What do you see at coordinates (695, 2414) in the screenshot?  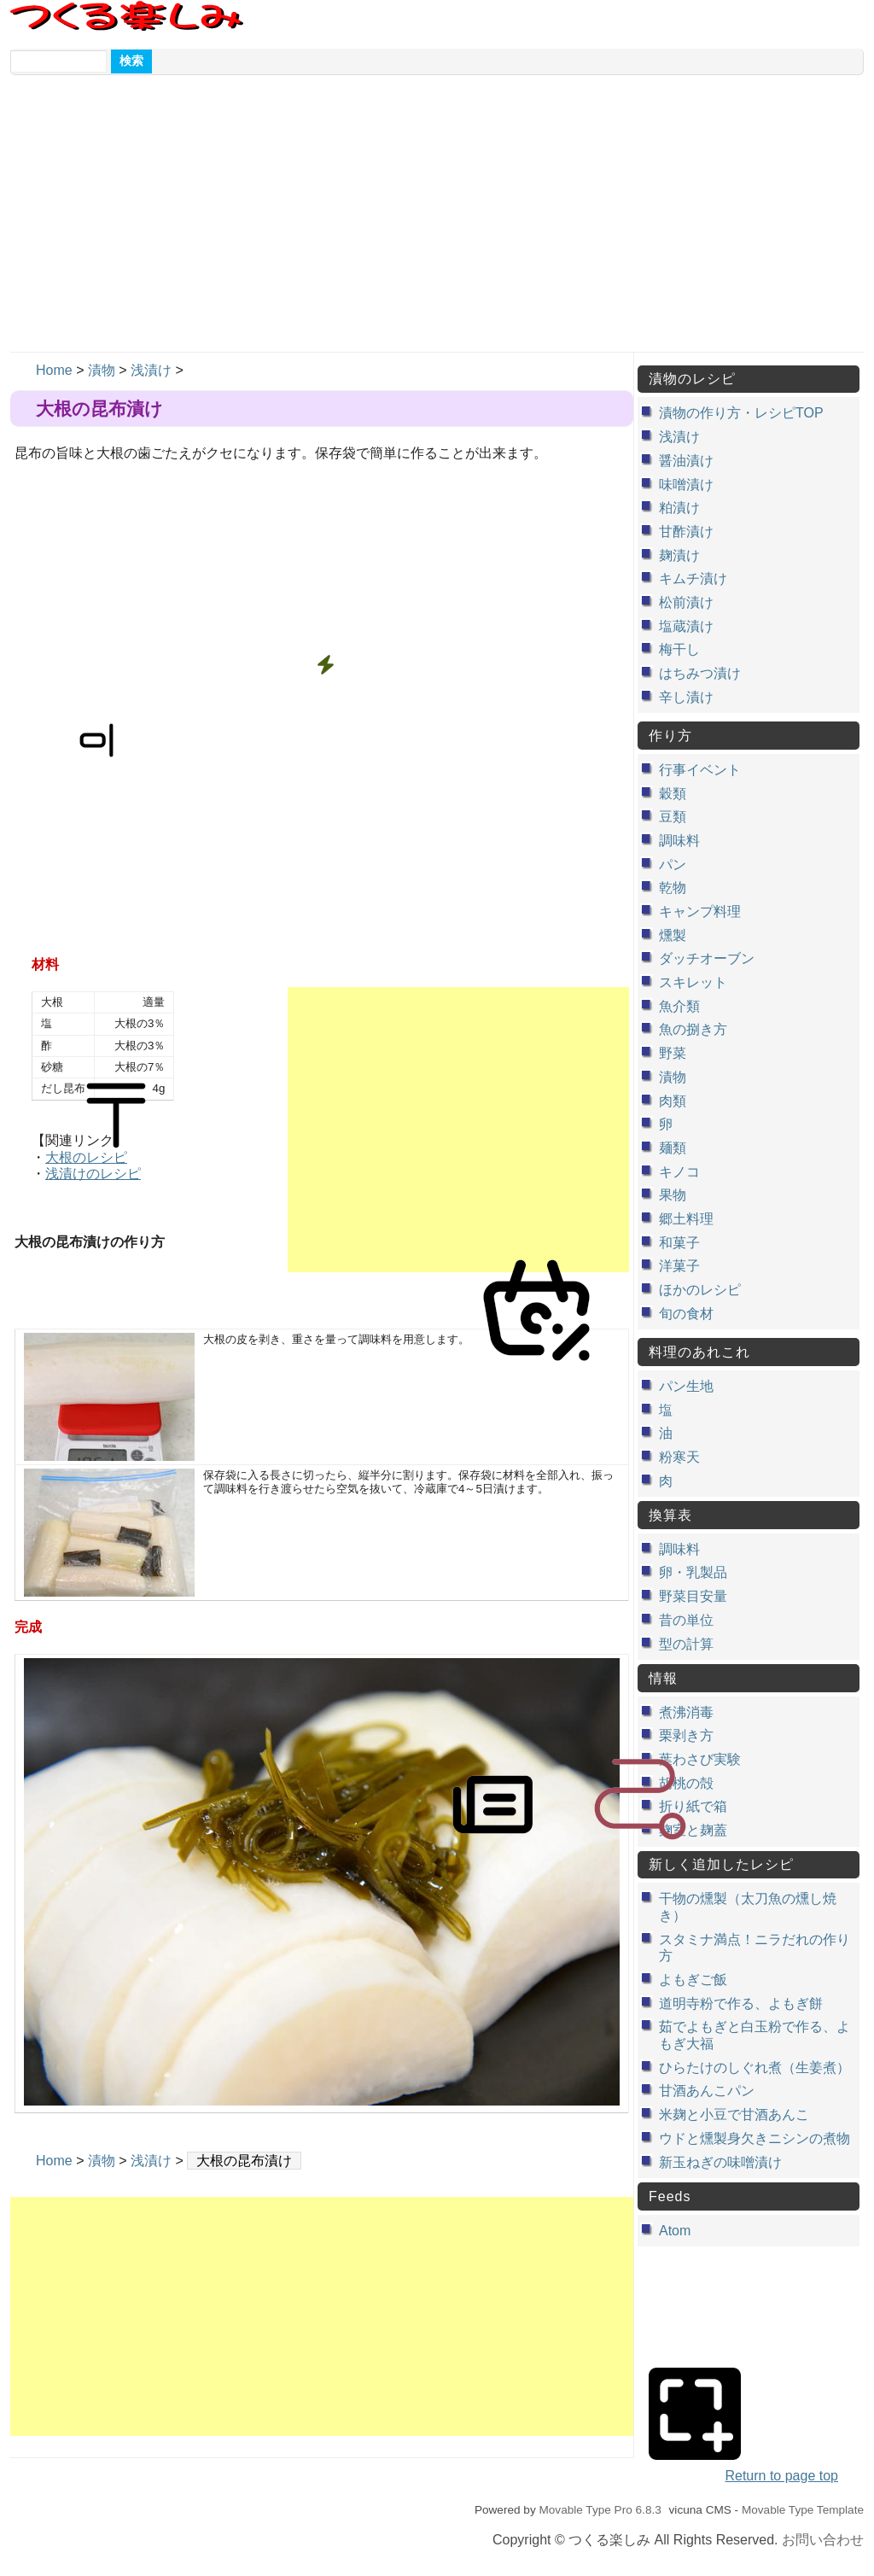 I see `add to current selection` at bounding box center [695, 2414].